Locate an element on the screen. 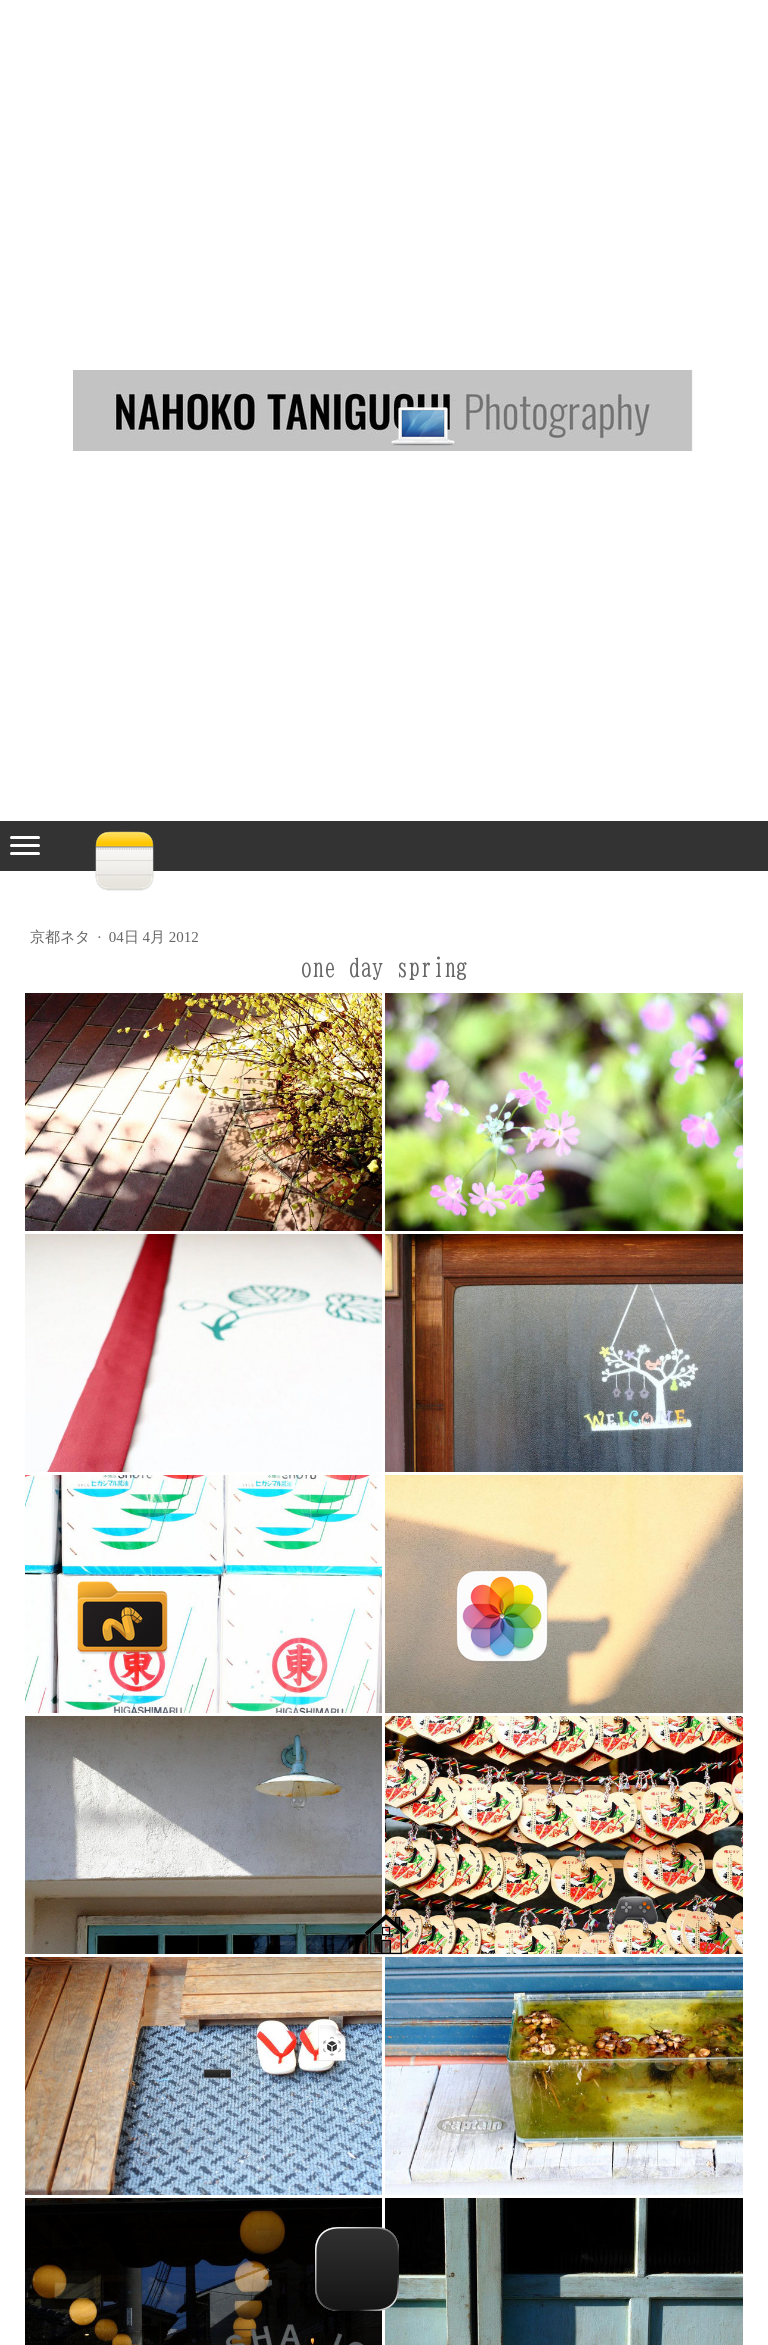 This screenshot has width=768, height=2345. indicates extended keyboard connected via bluetooth is located at coordinates (217, 2073).